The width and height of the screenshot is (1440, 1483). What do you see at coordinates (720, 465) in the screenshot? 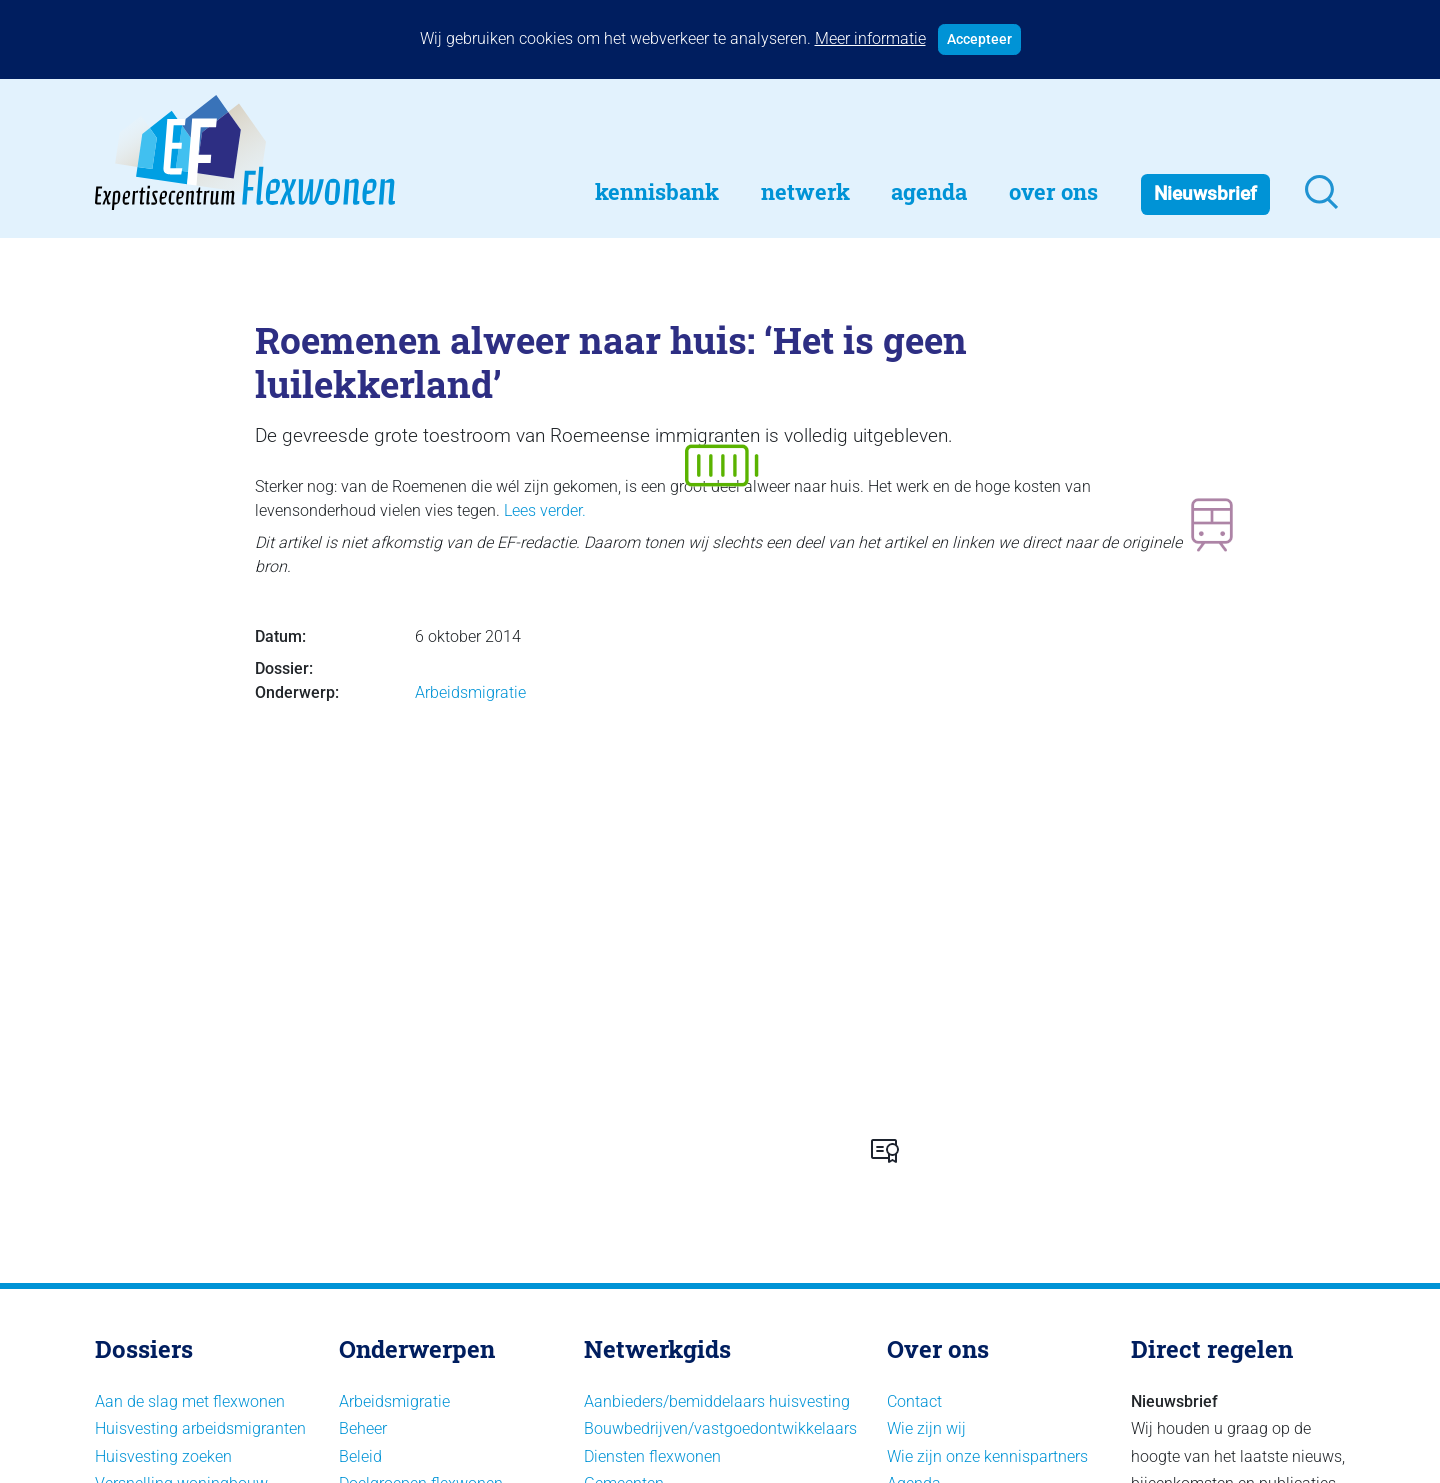
I see `indicates battery is fully charged` at bounding box center [720, 465].